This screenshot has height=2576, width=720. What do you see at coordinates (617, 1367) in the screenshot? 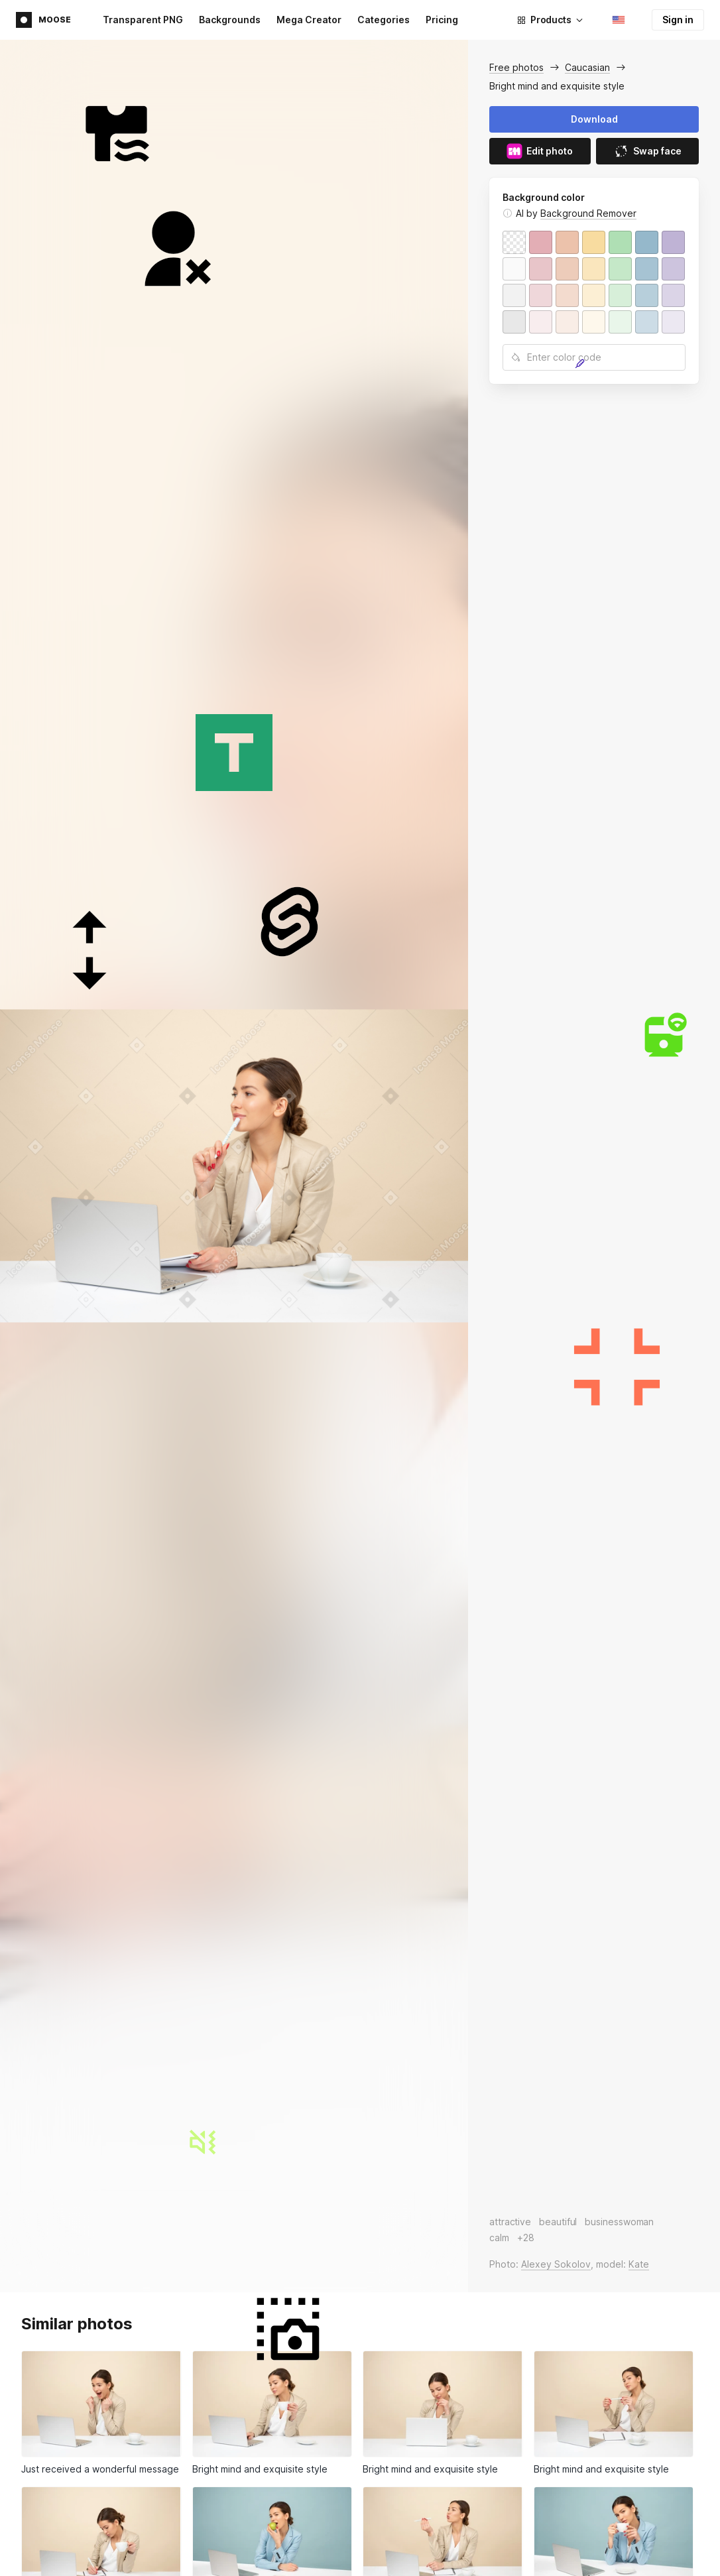
I see `exit fullscreen mode` at bounding box center [617, 1367].